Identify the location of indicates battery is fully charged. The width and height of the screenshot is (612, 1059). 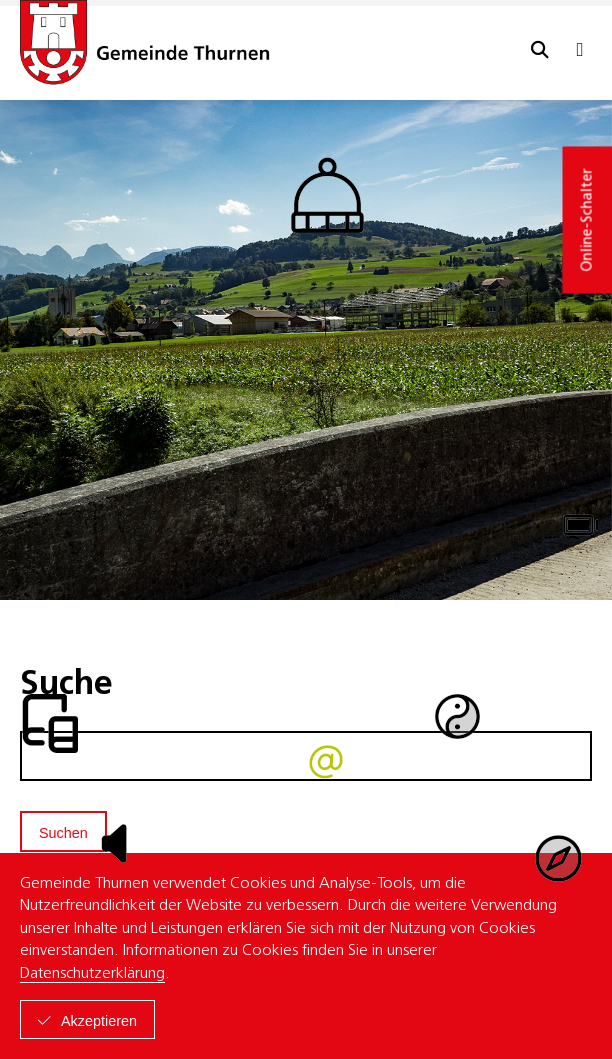
(580, 525).